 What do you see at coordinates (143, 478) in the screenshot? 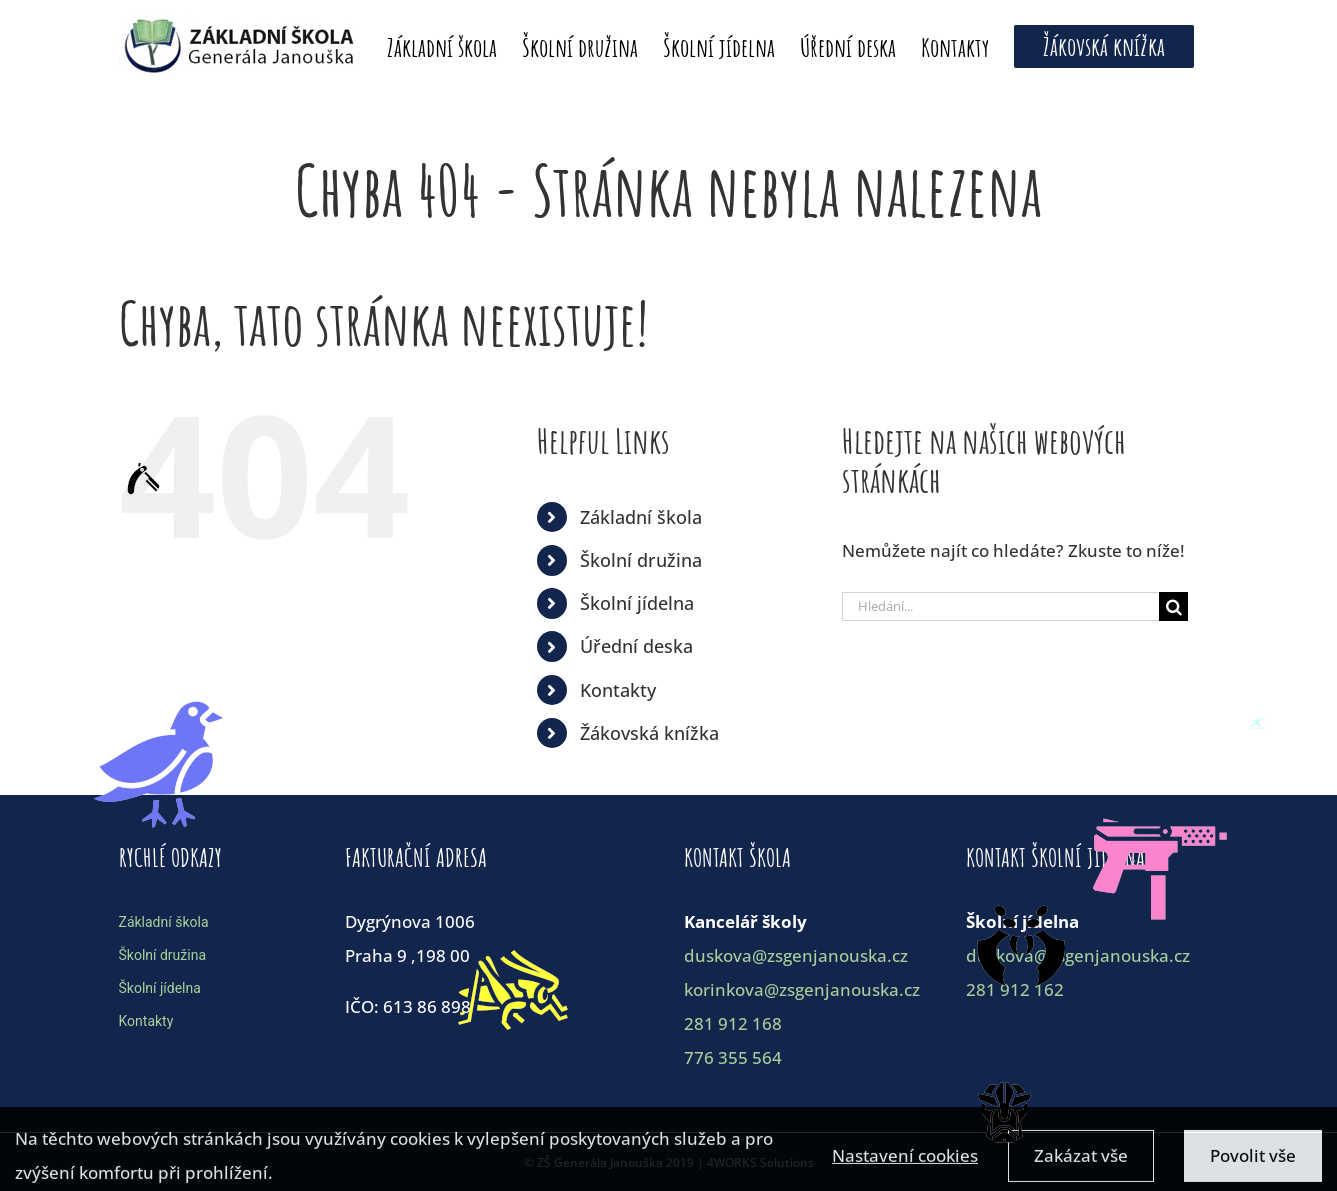
I see `grooming or personal care tools` at bounding box center [143, 478].